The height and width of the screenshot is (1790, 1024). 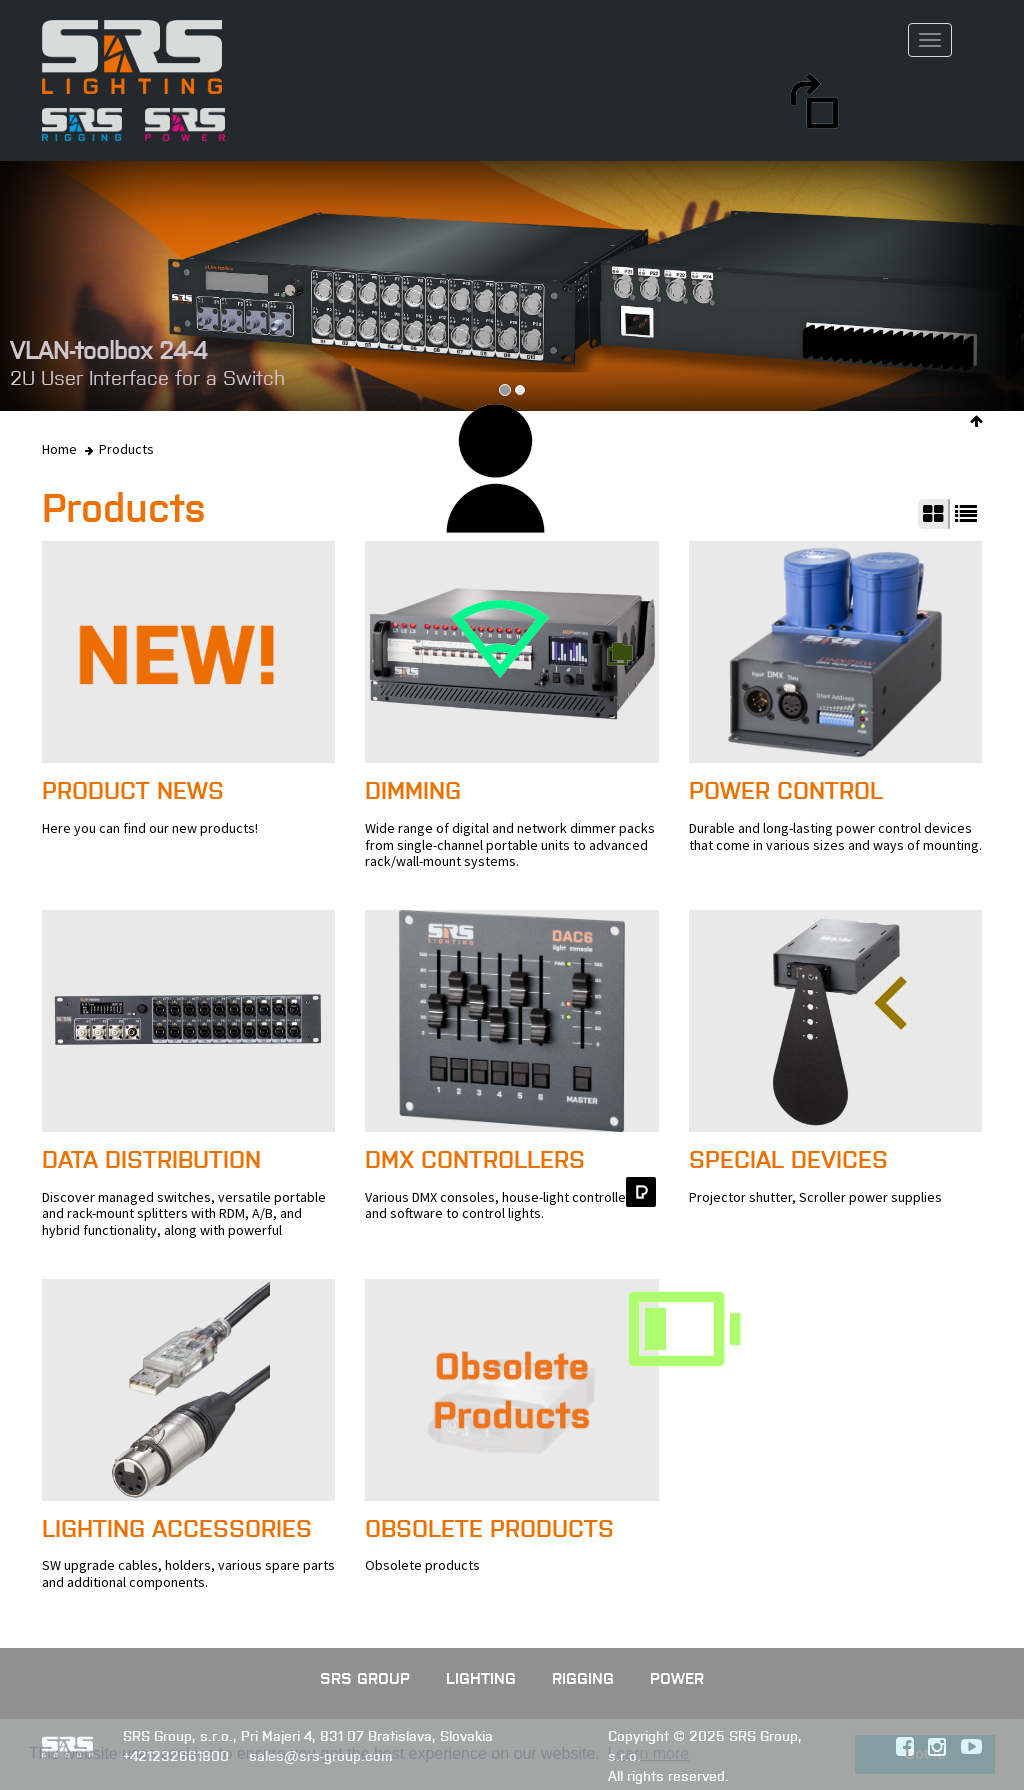 I want to click on rotate element clockwise, so click(x=814, y=102).